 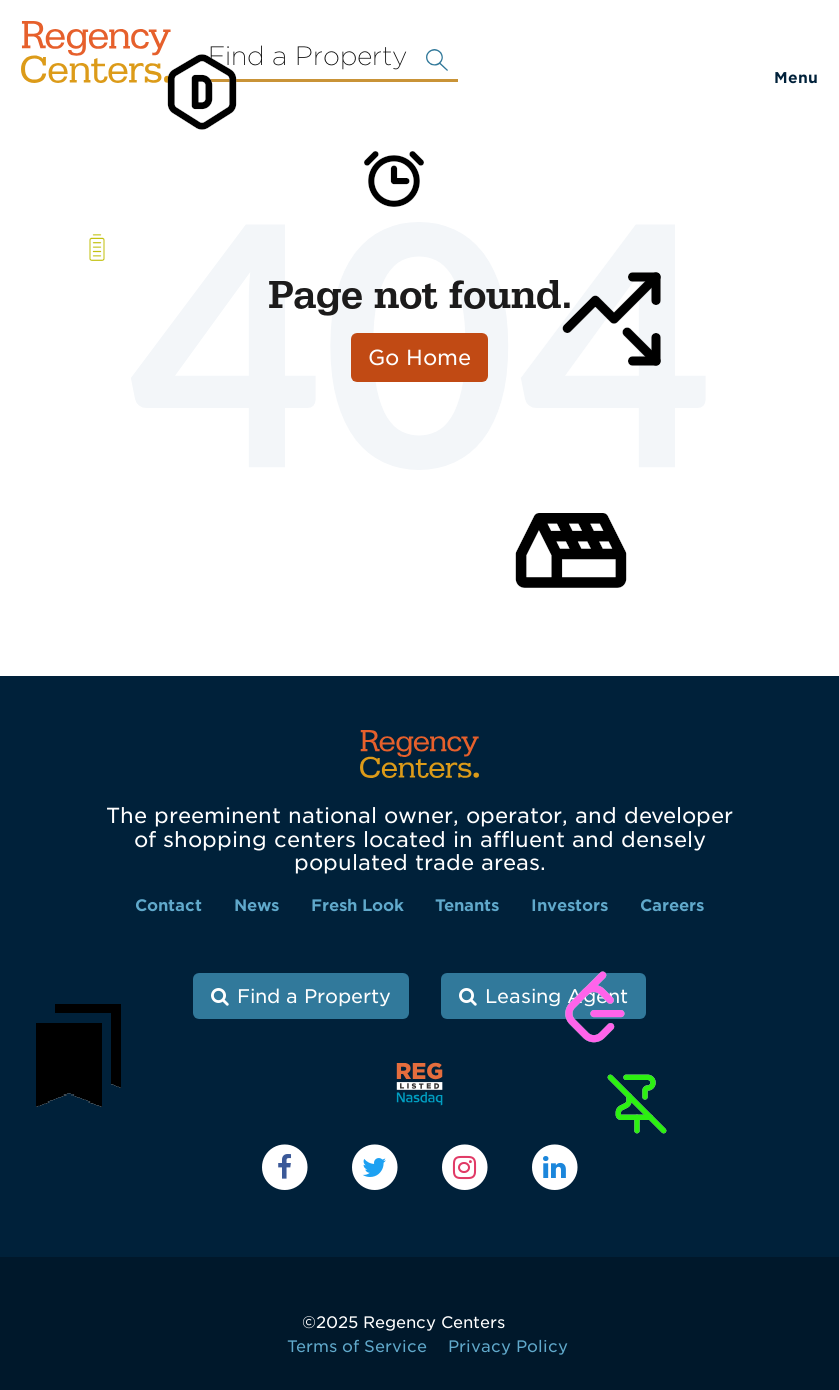 What do you see at coordinates (202, 92) in the screenshot?
I see `app icon or logo featuring the letter D` at bounding box center [202, 92].